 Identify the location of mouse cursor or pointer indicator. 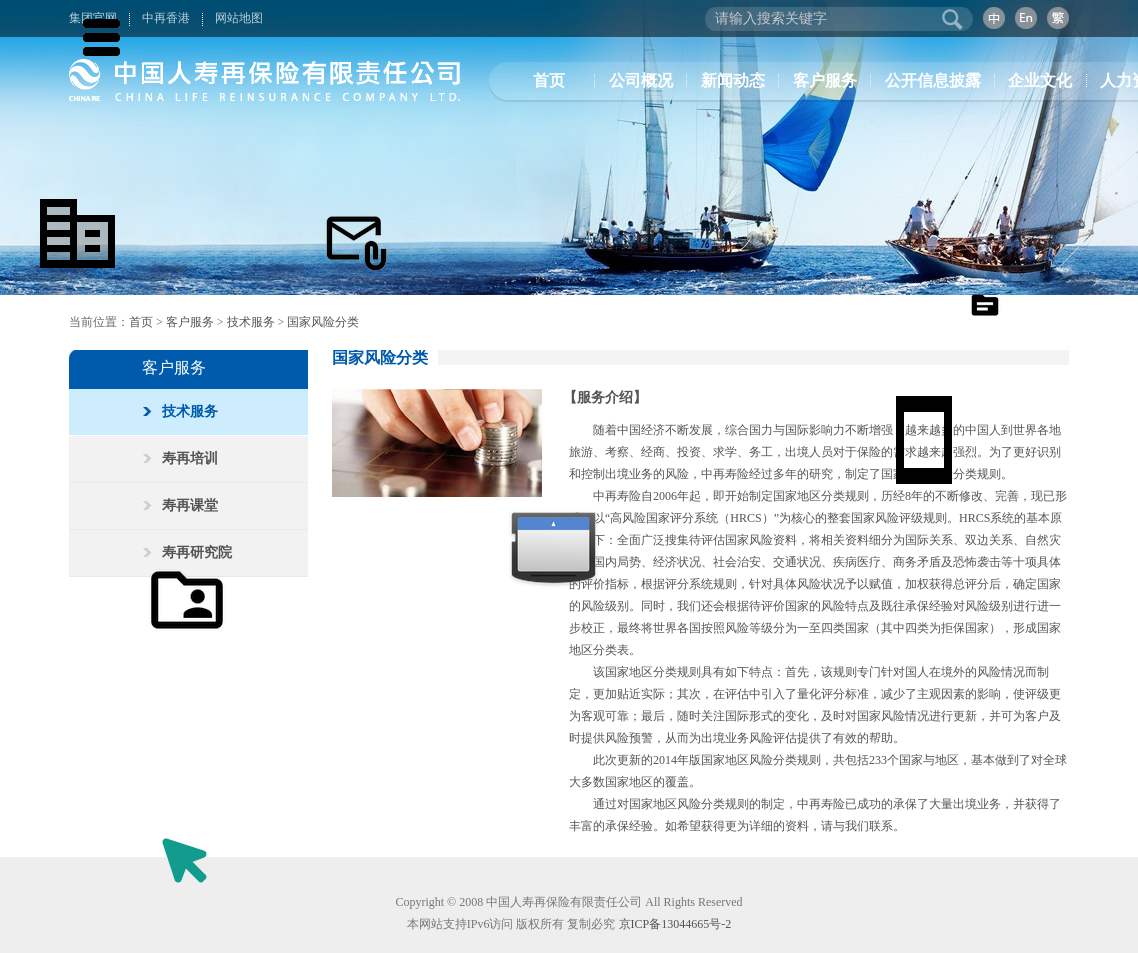
(184, 860).